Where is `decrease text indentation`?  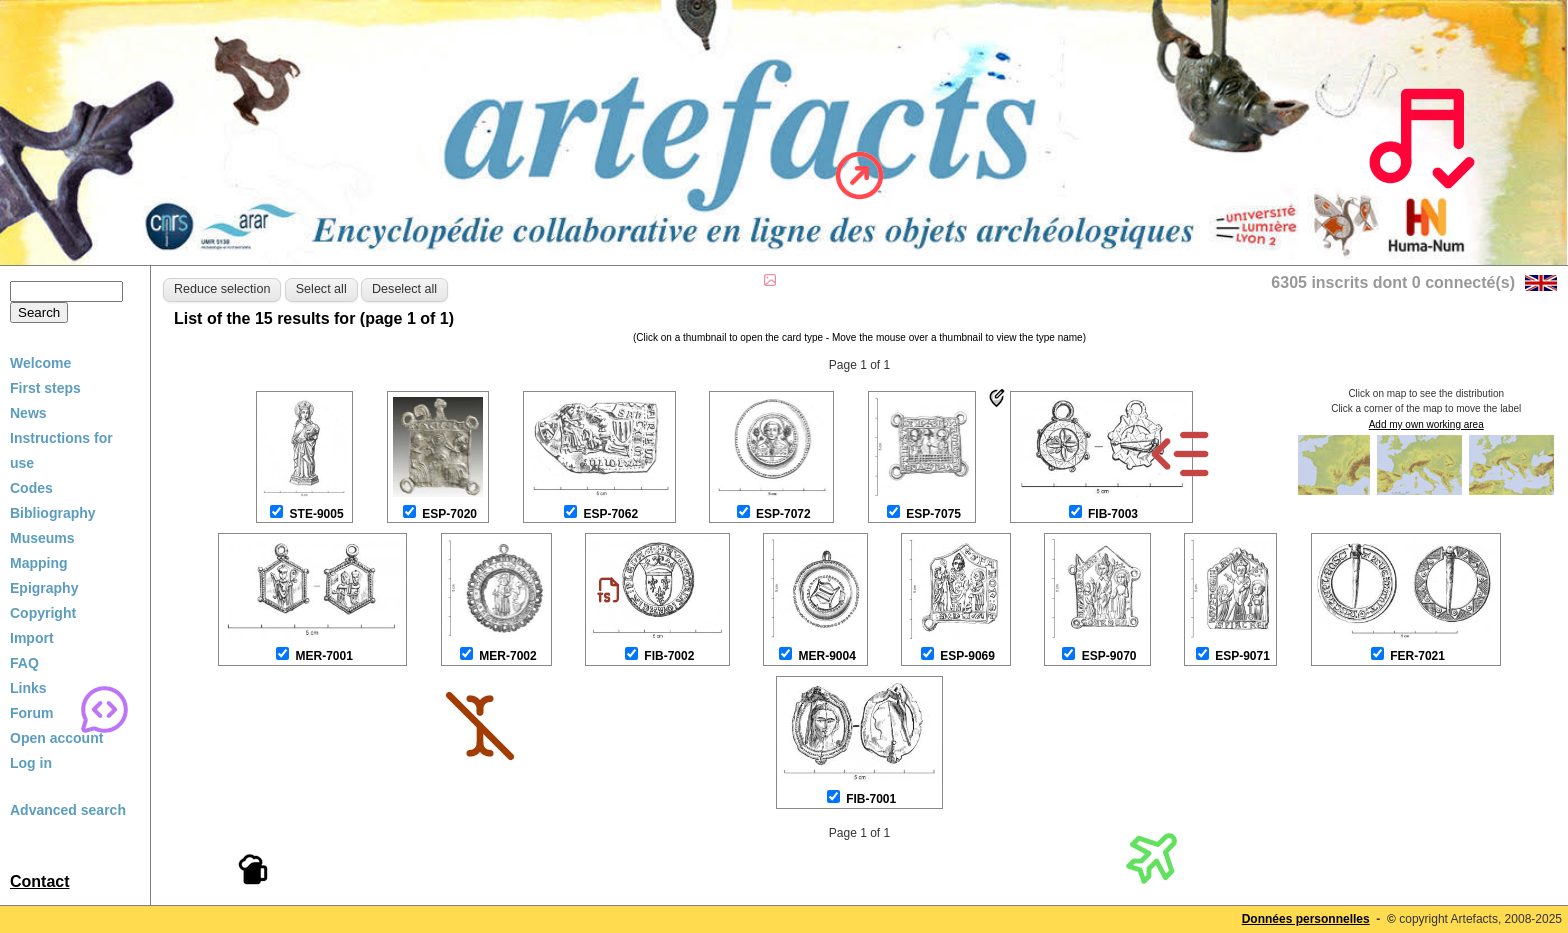 decrease text indentation is located at coordinates (1180, 454).